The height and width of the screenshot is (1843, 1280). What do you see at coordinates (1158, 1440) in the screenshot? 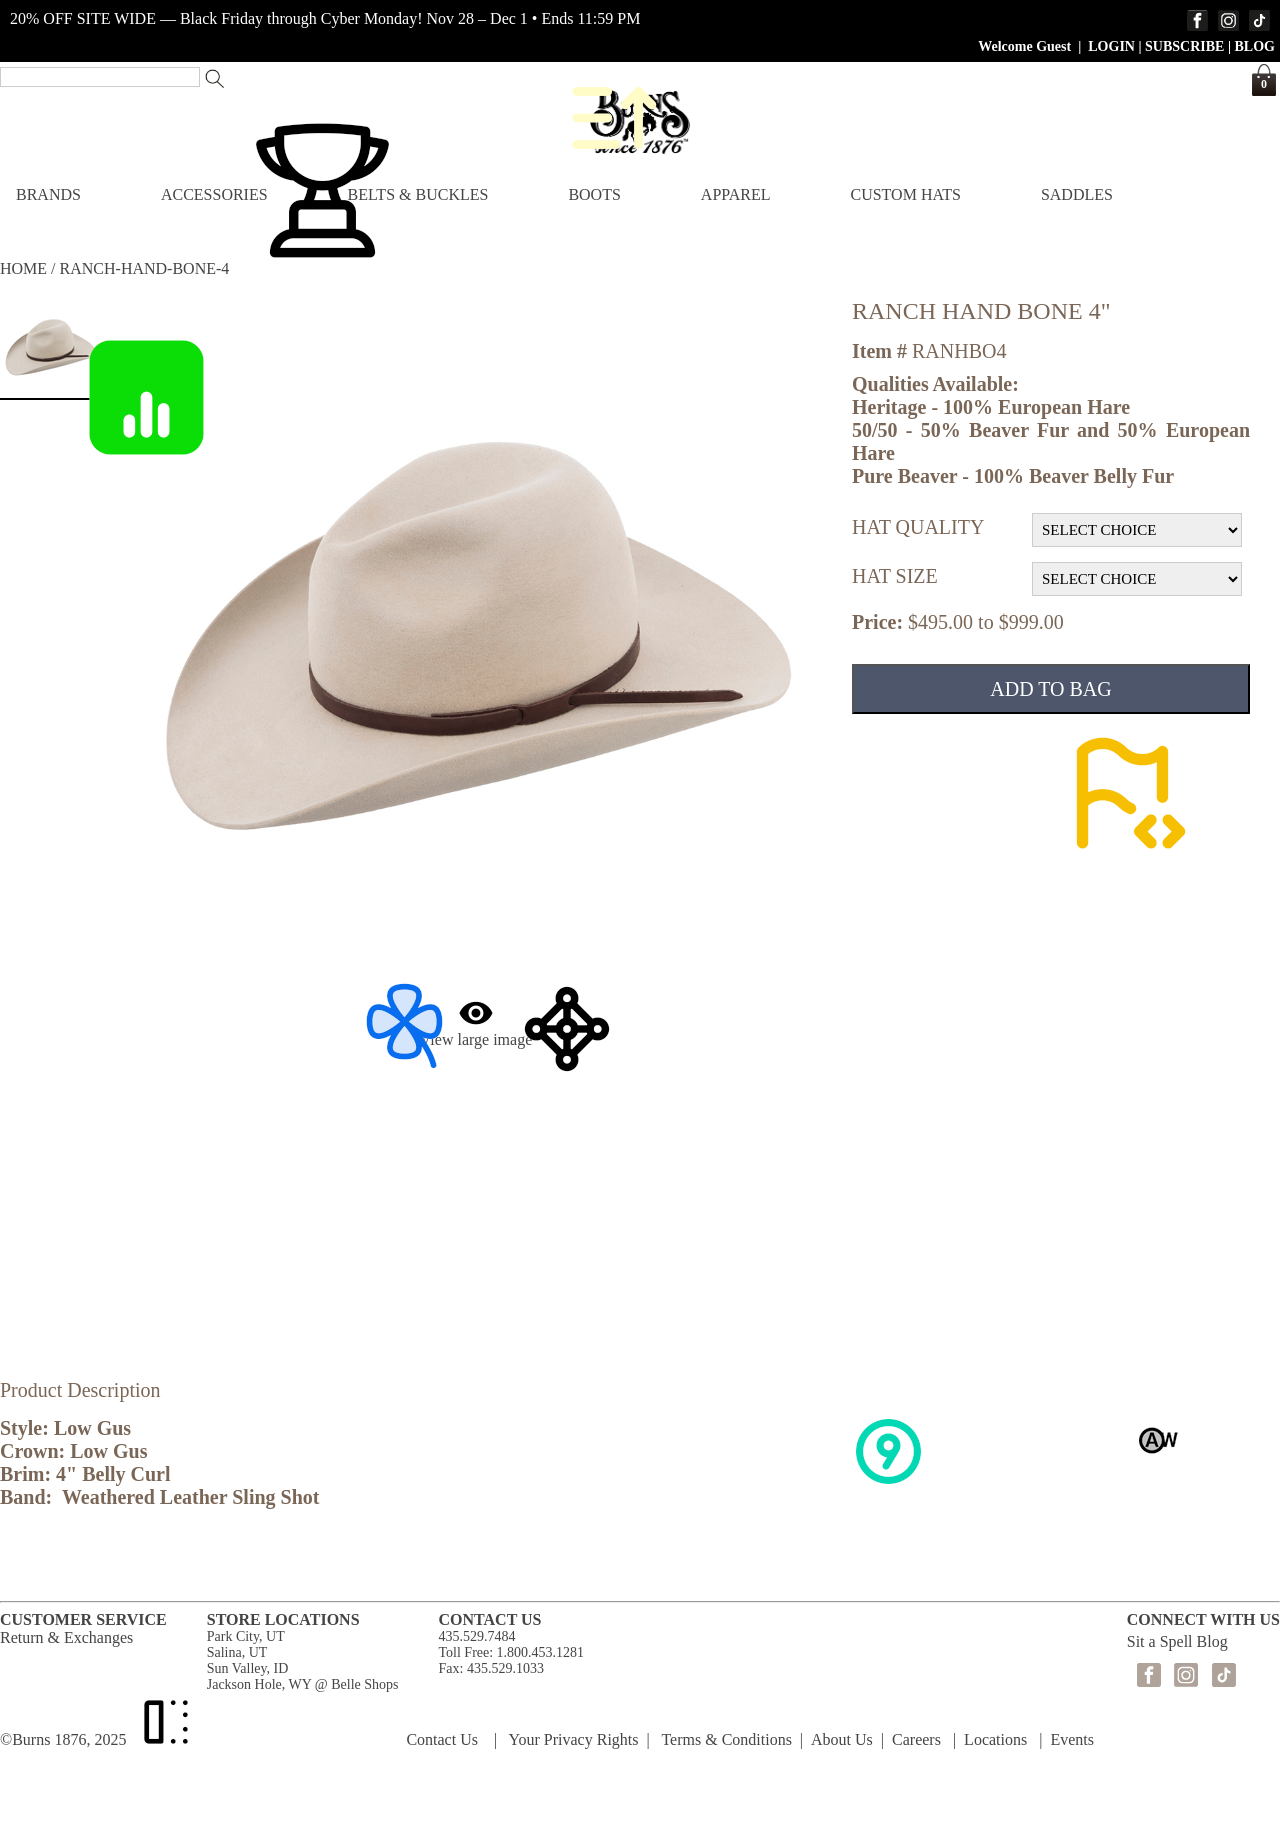
I see `enable auto white balance` at bounding box center [1158, 1440].